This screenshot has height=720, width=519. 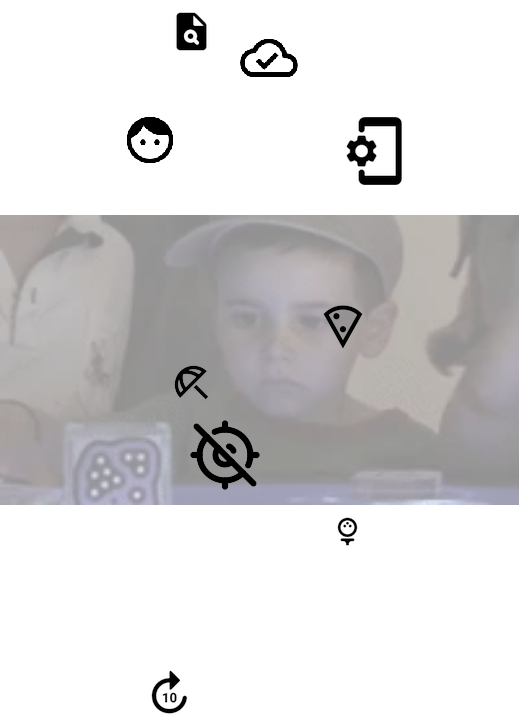 What do you see at coordinates (191, 31) in the screenshot?
I see `search within document` at bounding box center [191, 31].